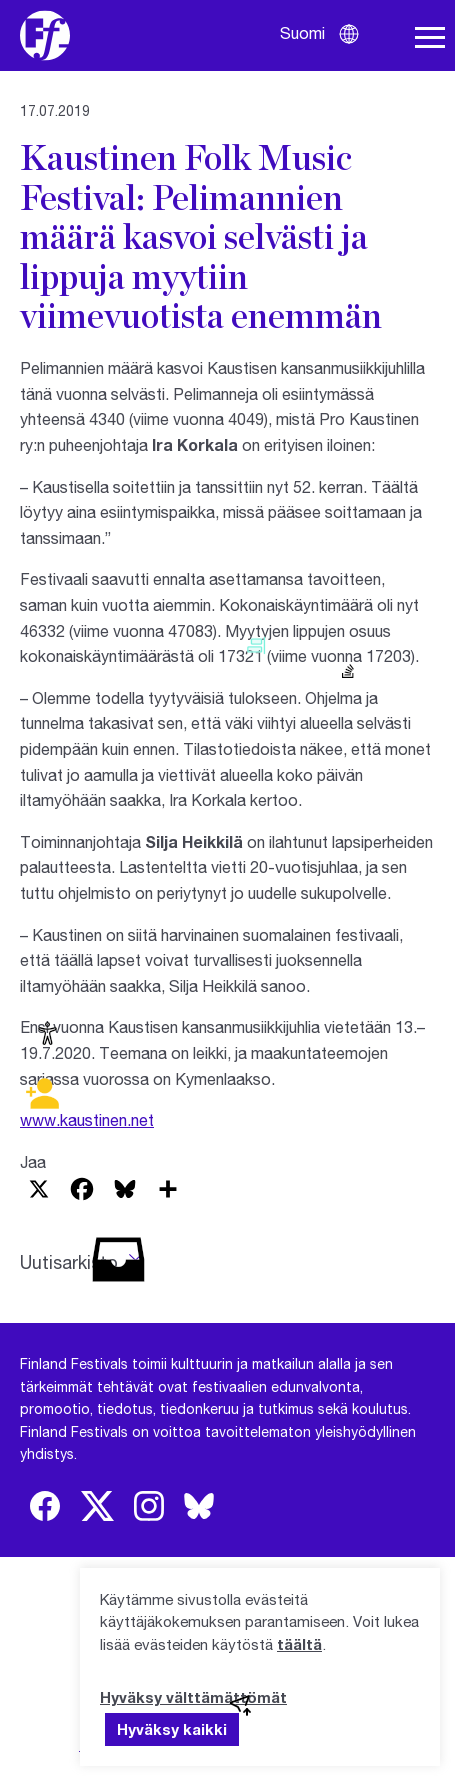  I want to click on upload or share your current location, so click(240, 1705).